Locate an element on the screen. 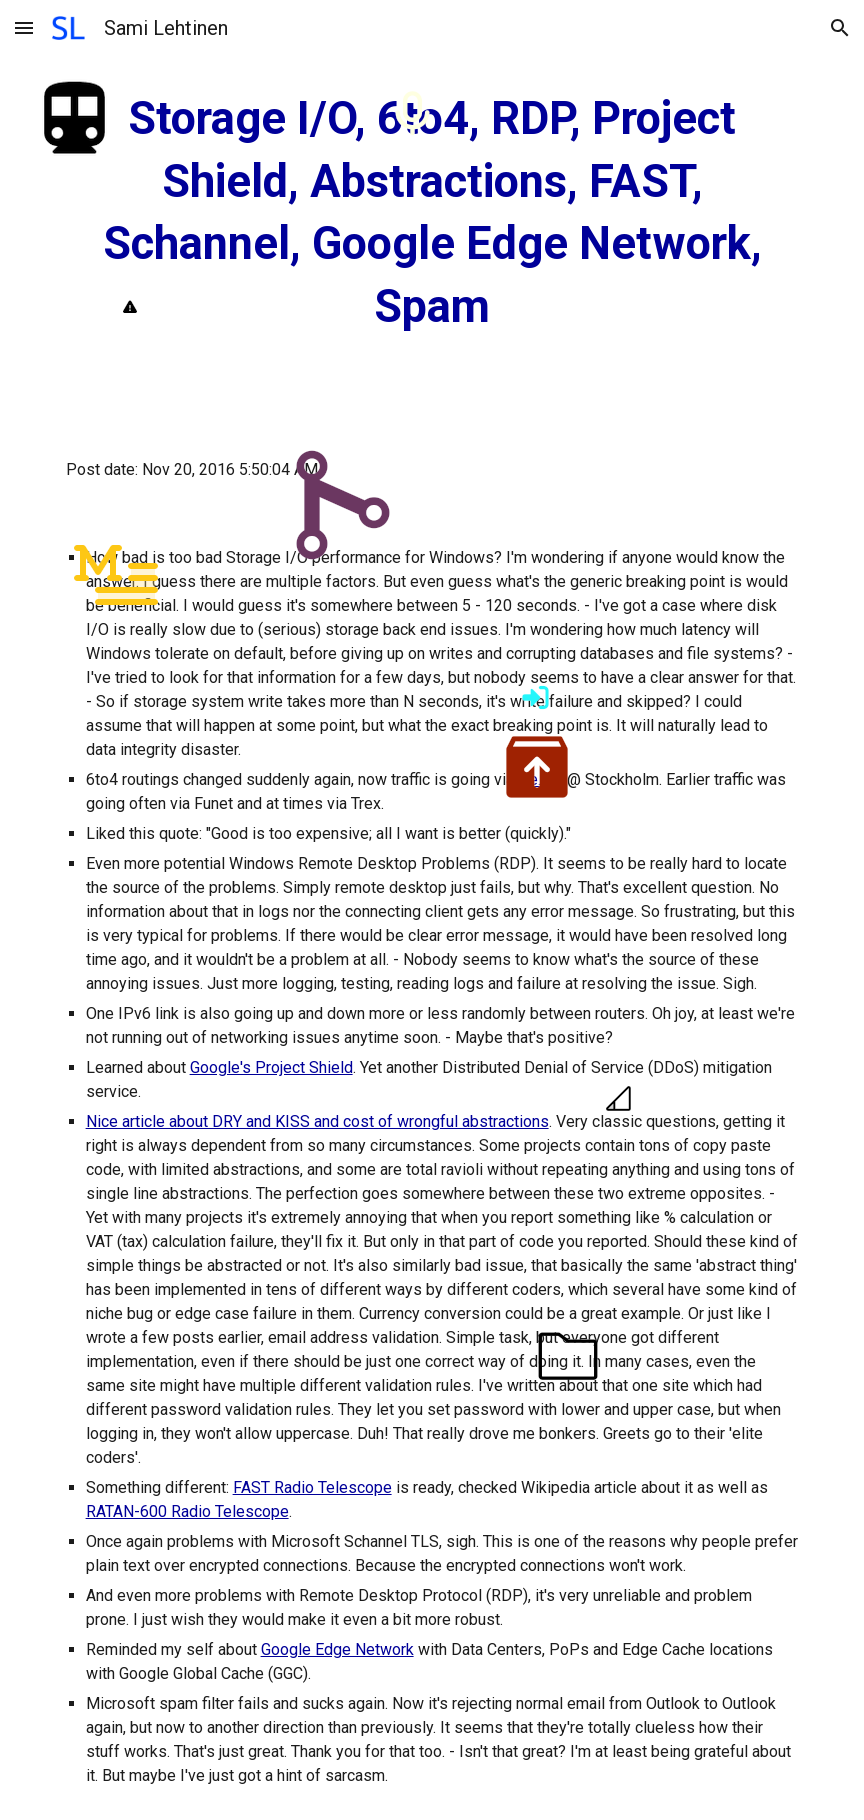 This screenshot has width=864, height=1820. sign in to your account is located at coordinates (535, 697).